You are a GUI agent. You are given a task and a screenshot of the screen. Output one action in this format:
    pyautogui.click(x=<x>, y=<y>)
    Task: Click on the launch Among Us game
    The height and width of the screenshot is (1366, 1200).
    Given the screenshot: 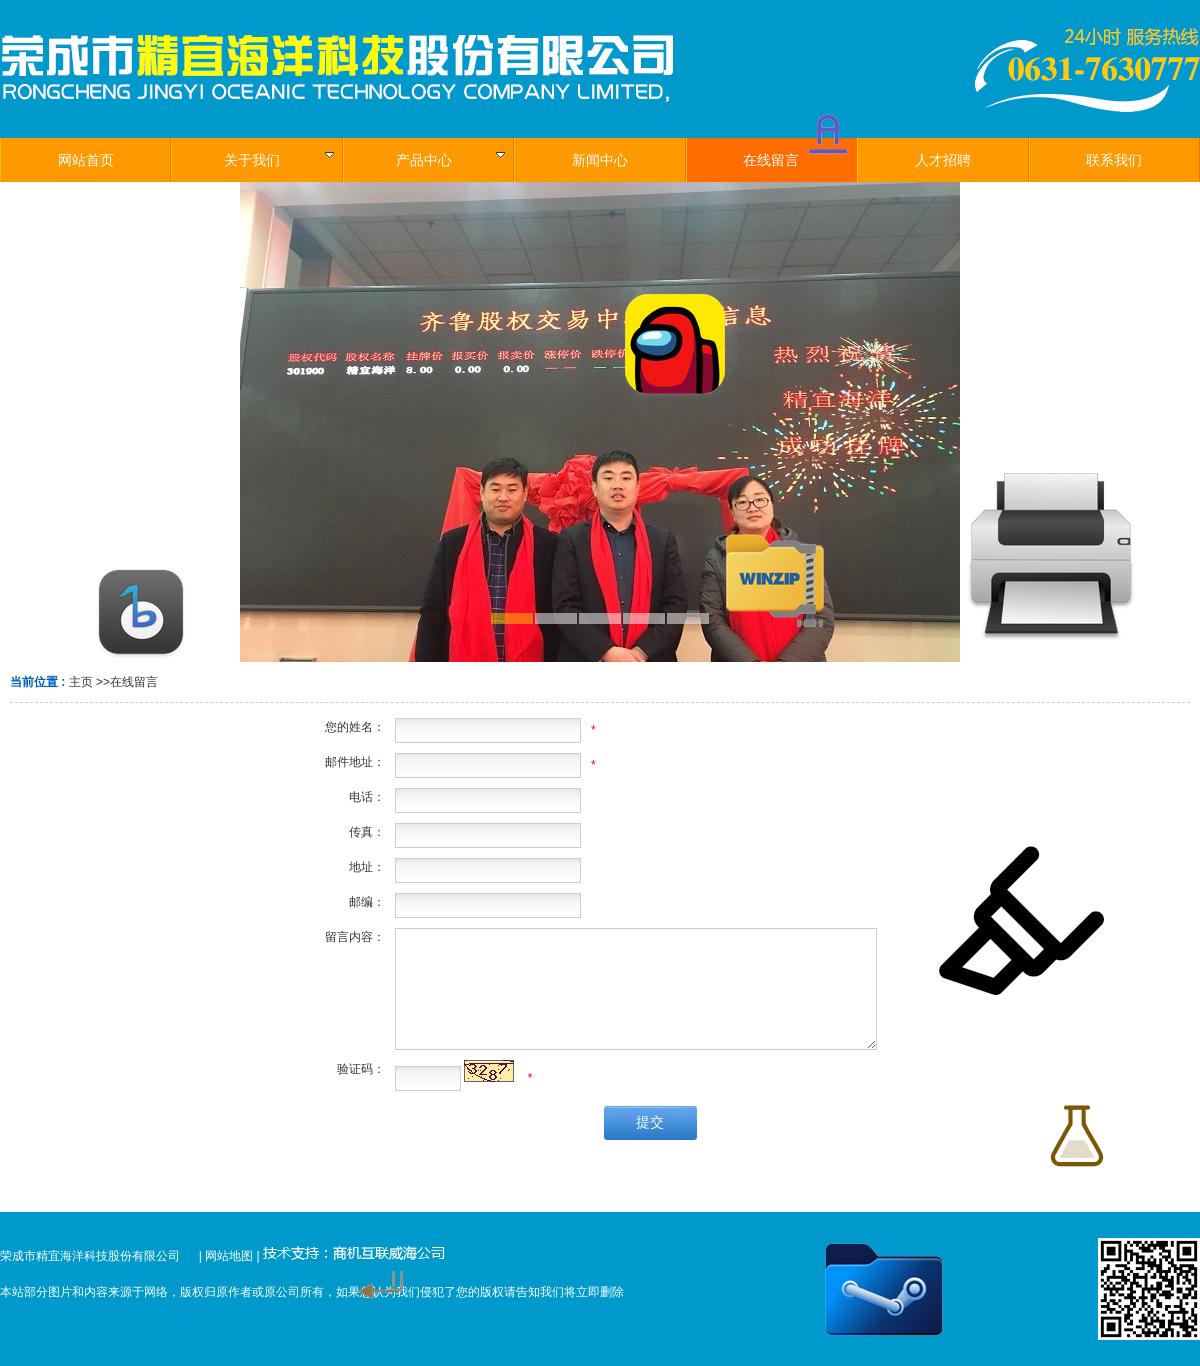 What is the action you would take?
    pyautogui.click(x=675, y=344)
    